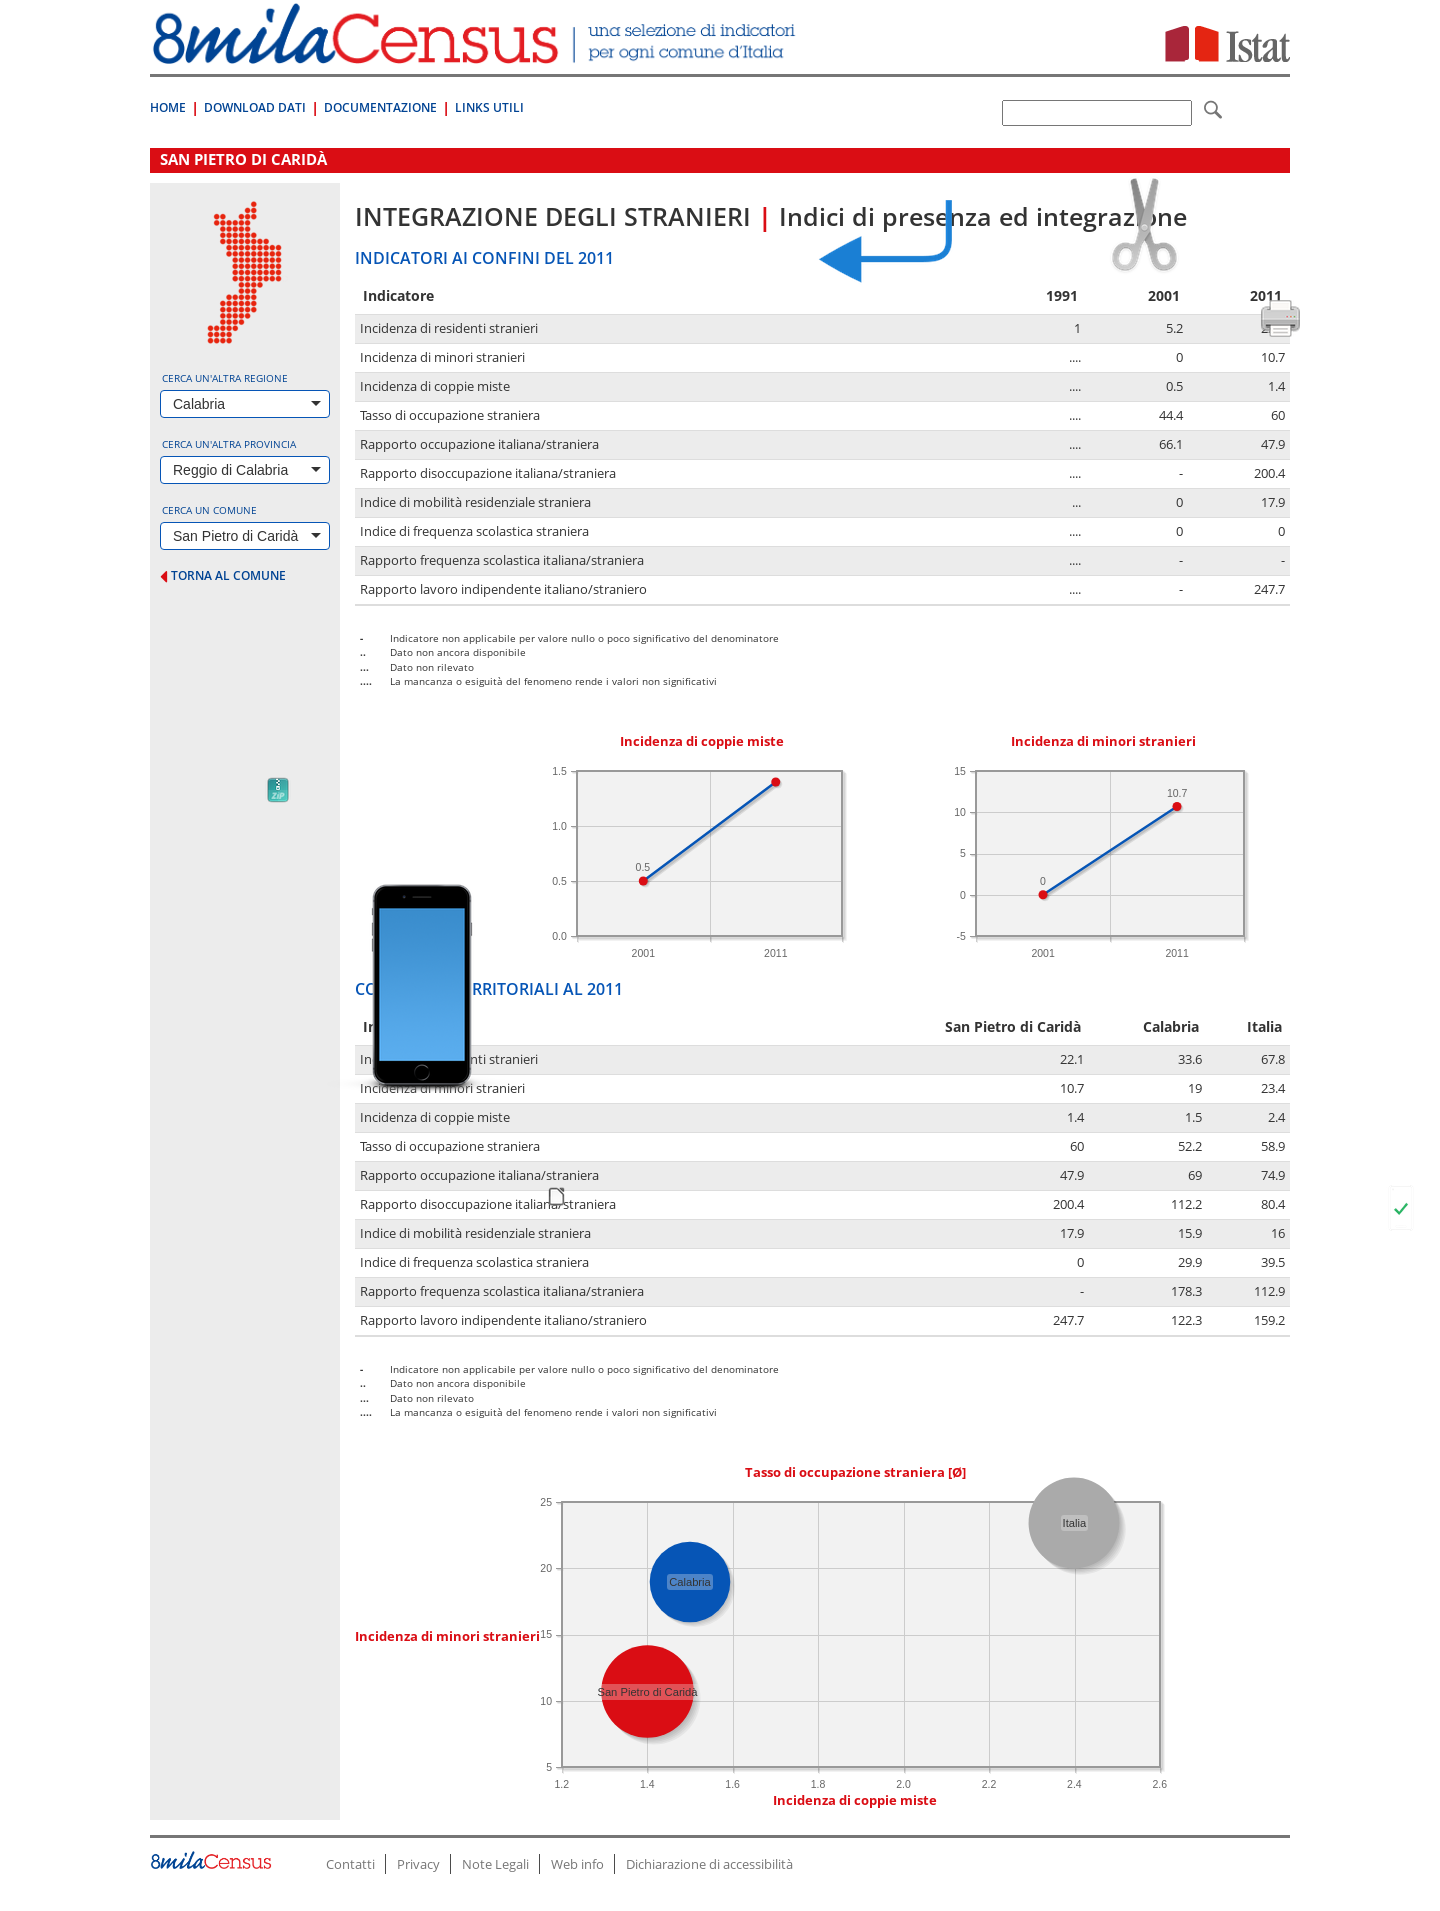 The height and width of the screenshot is (1911, 1440). What do you see at coordinates (883, 240) in the screenshot?
I see `reply to the sender of this email` at bounding box center [883, 240].